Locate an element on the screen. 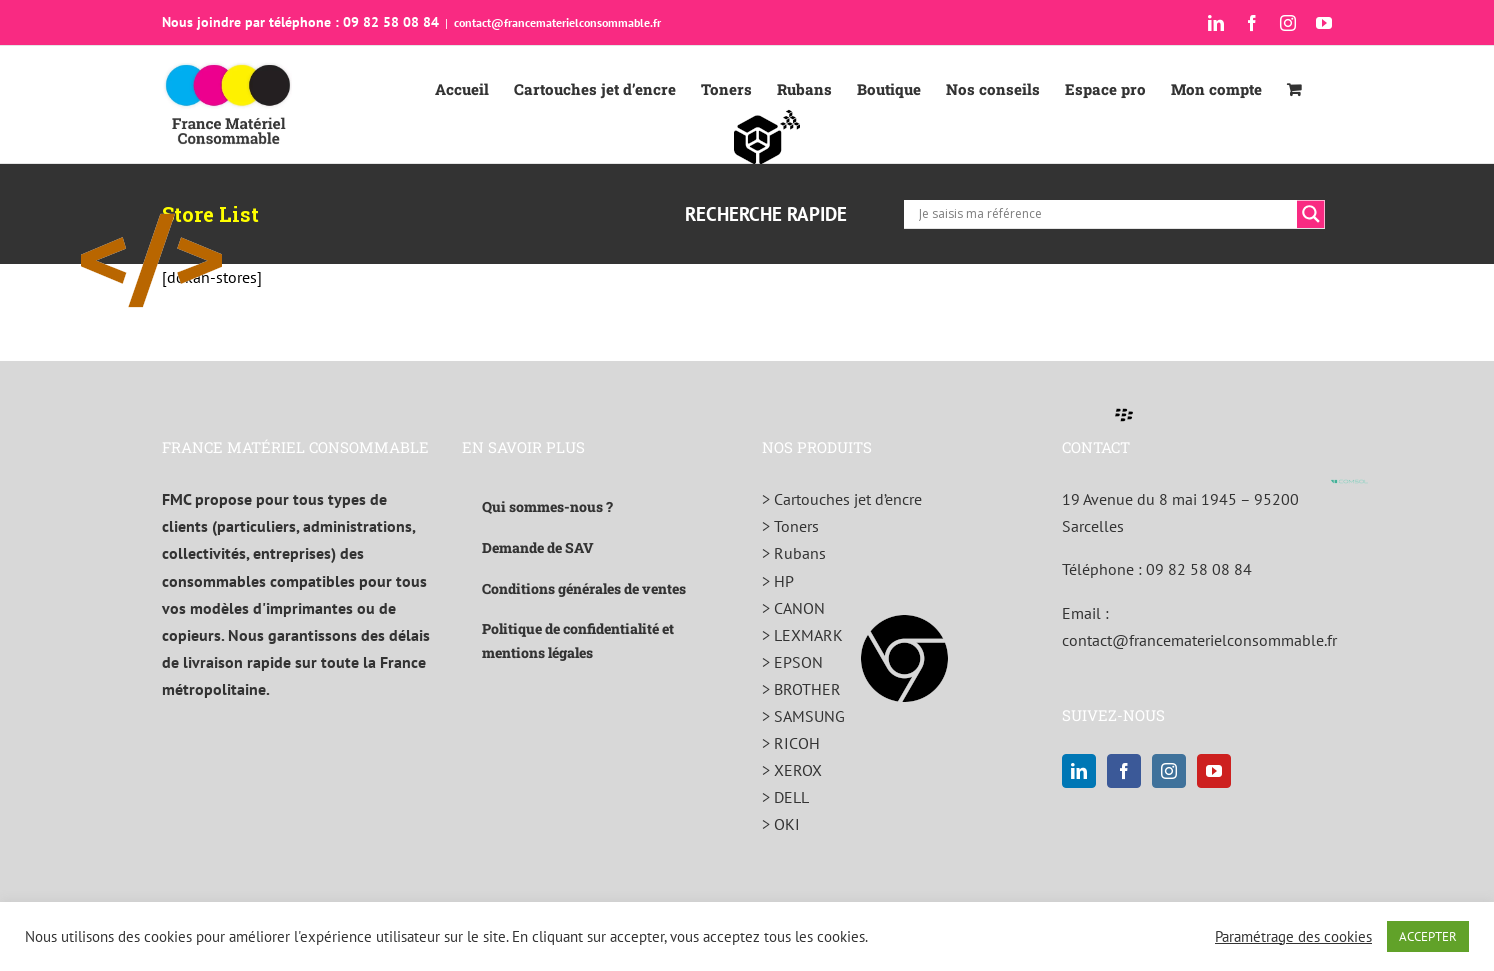 The height and width of the screenshot is (971, 1494). blackberry brand or company logo is located at coordinates (1124, 415).